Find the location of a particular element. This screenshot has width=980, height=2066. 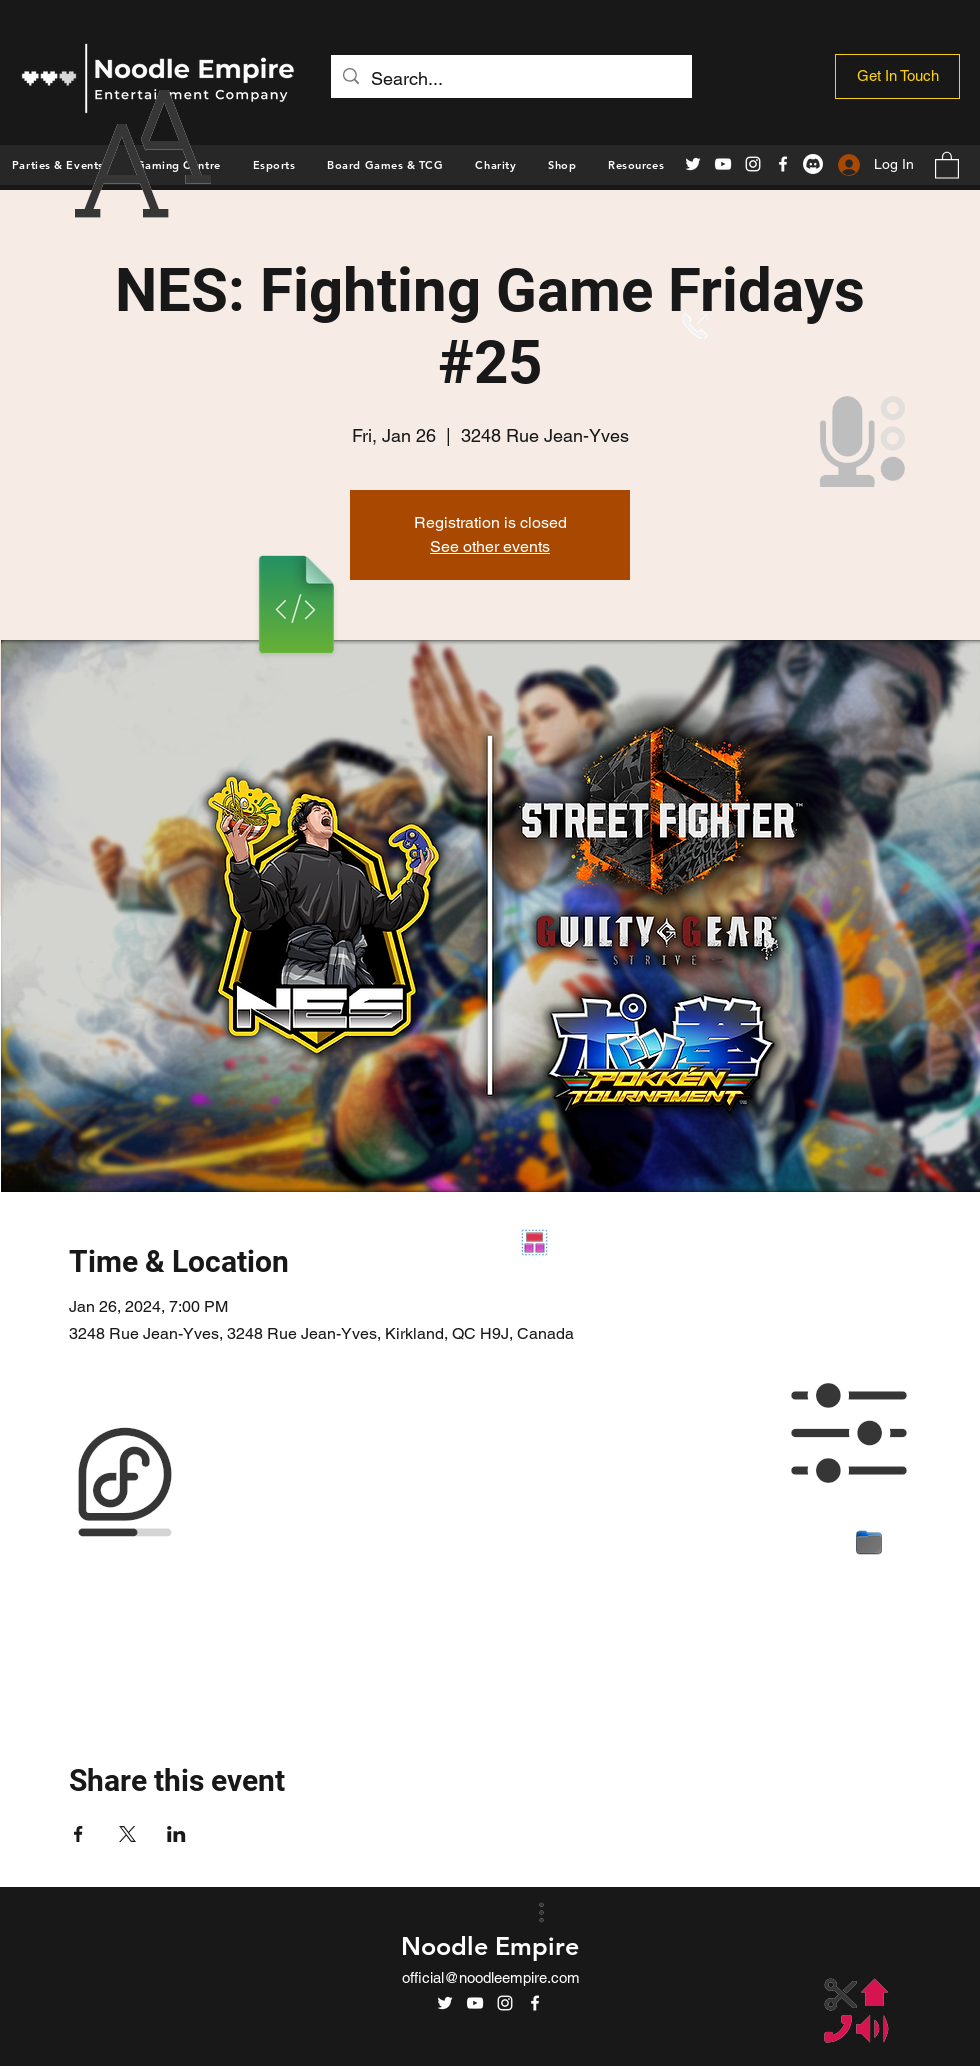

a qt resource file used in nokia/qt development is located at coordinates (296, 606).